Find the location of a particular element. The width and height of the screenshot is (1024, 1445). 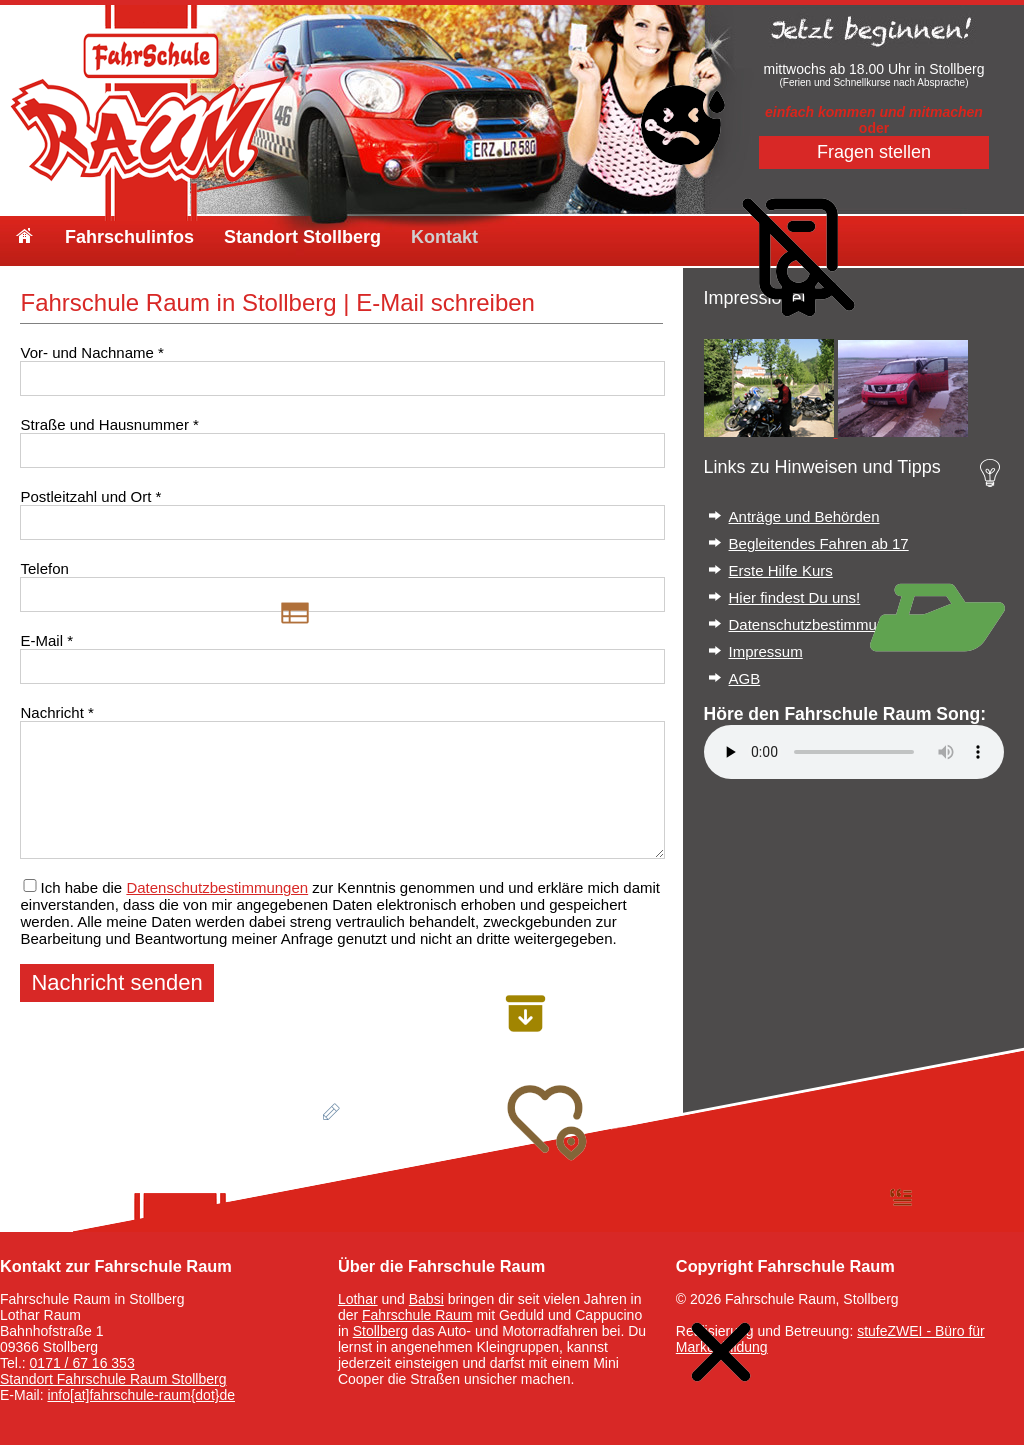

insert a blockquote is located at coordinates (901, 1197).